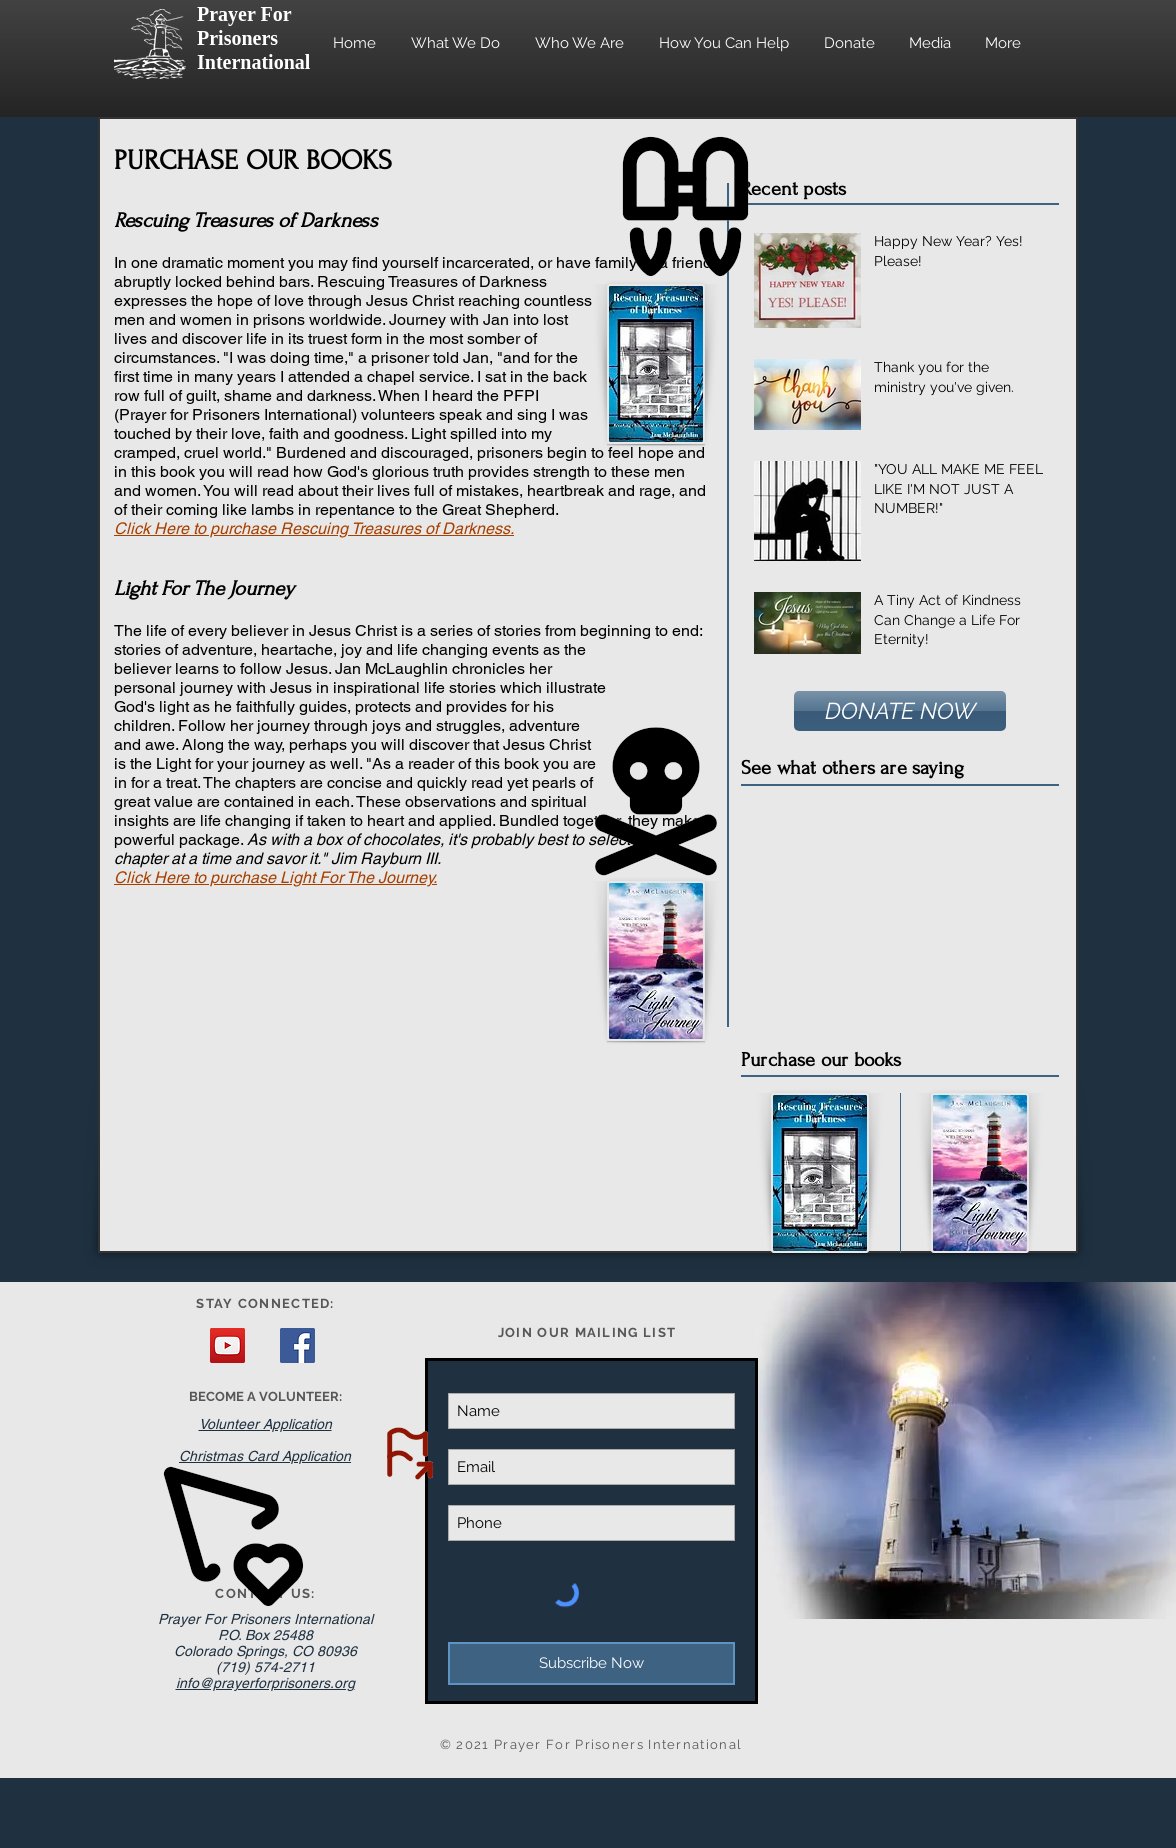 The image size is (1176, 1848). Describe the element at coordinates (656, 797) in the screenshot. I see `indicates dangerous or hazardous content` at that location.